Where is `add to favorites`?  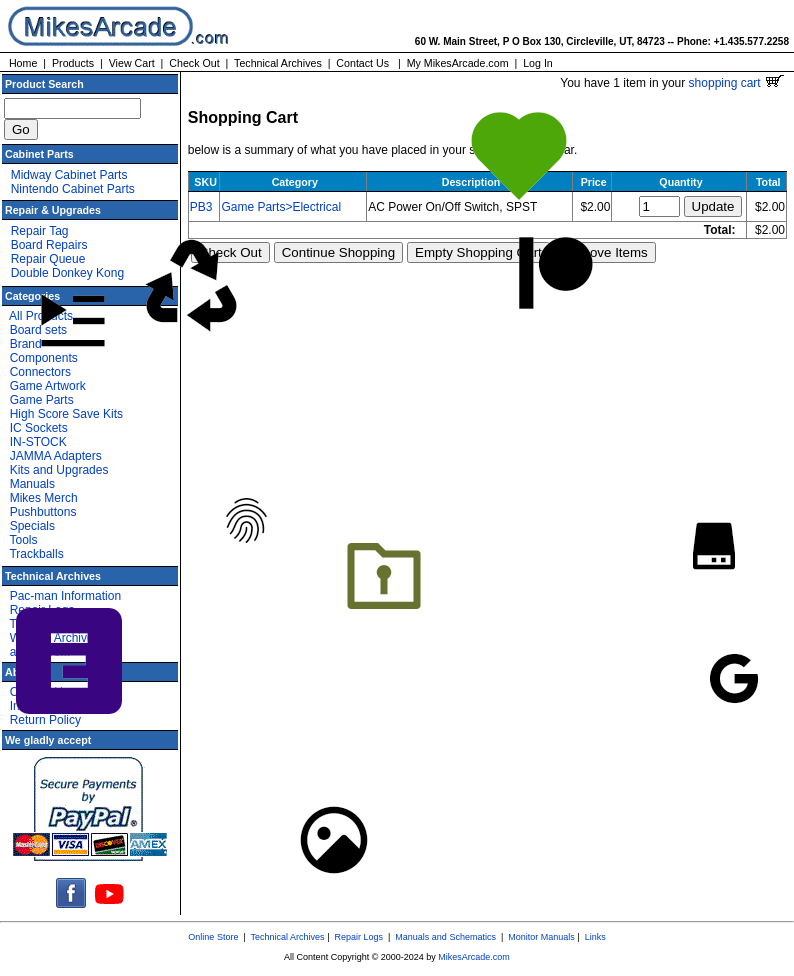
add to favorites is located at coordinates (519, 155).